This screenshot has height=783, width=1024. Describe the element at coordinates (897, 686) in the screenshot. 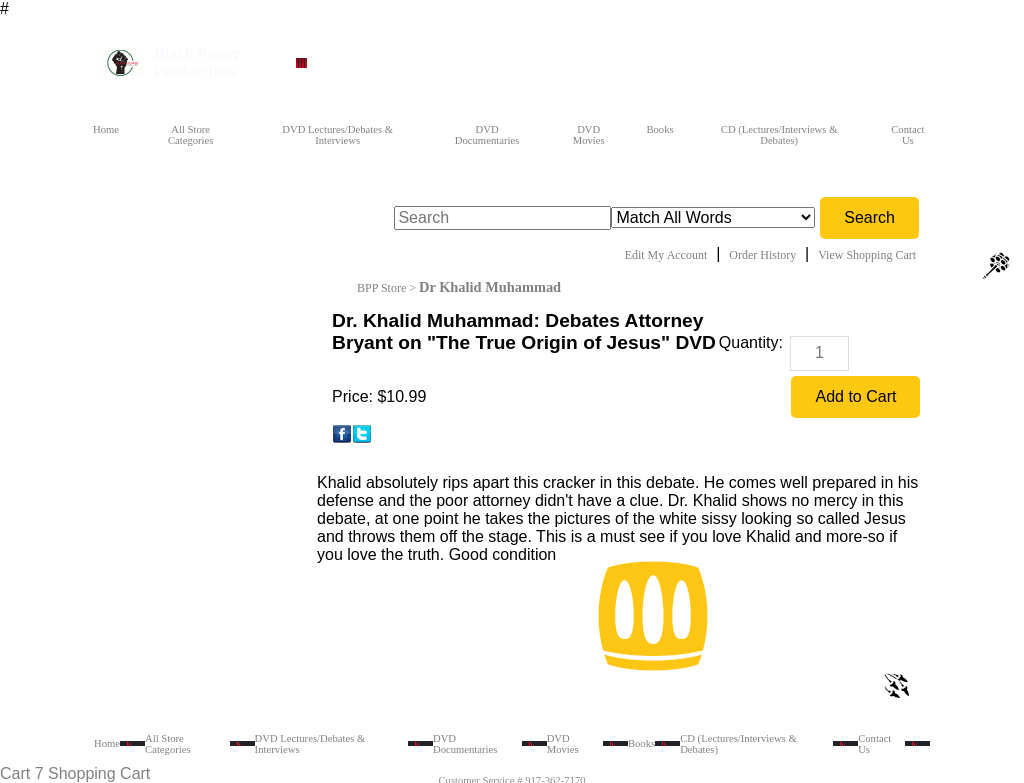

I see `launch multiple projectile attack` at that location.